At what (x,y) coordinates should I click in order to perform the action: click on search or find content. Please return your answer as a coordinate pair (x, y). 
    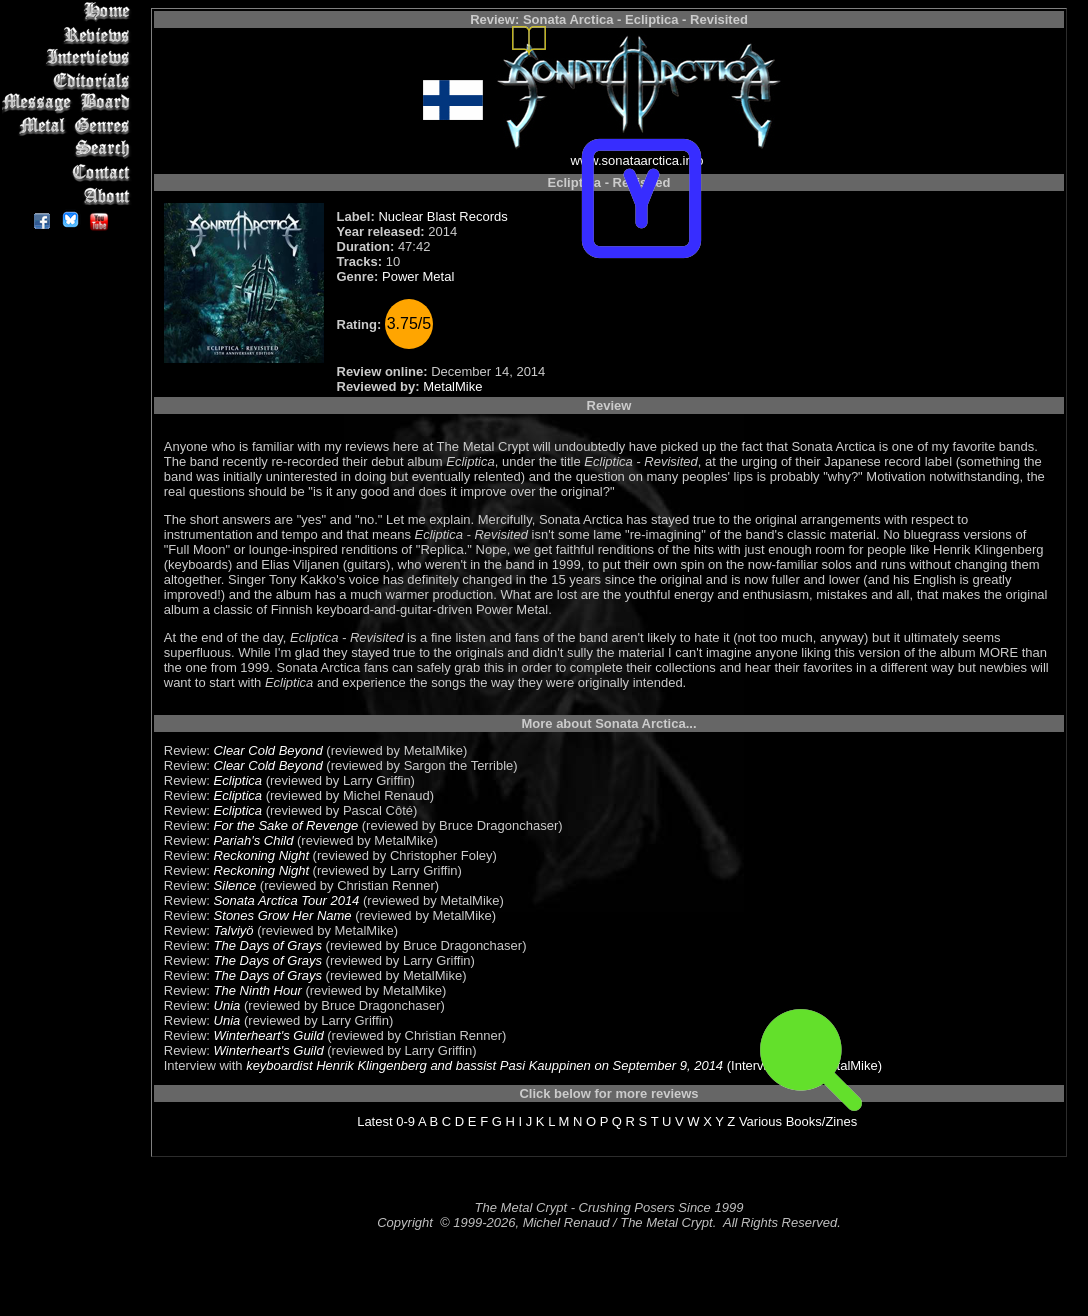
    Looking at the image, I should click on (811, 1060).